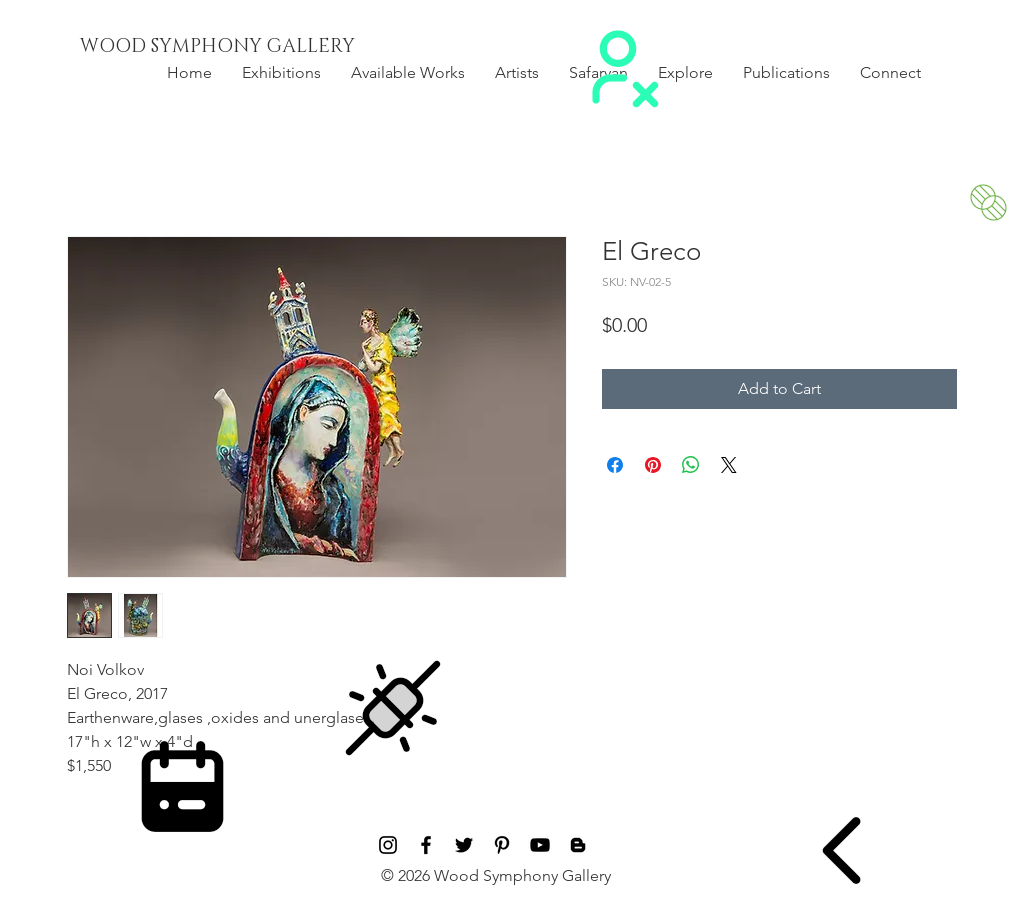 This screenshot has height=906, width=1024. I want to click on go back to the previous screen, so click(844, 850).